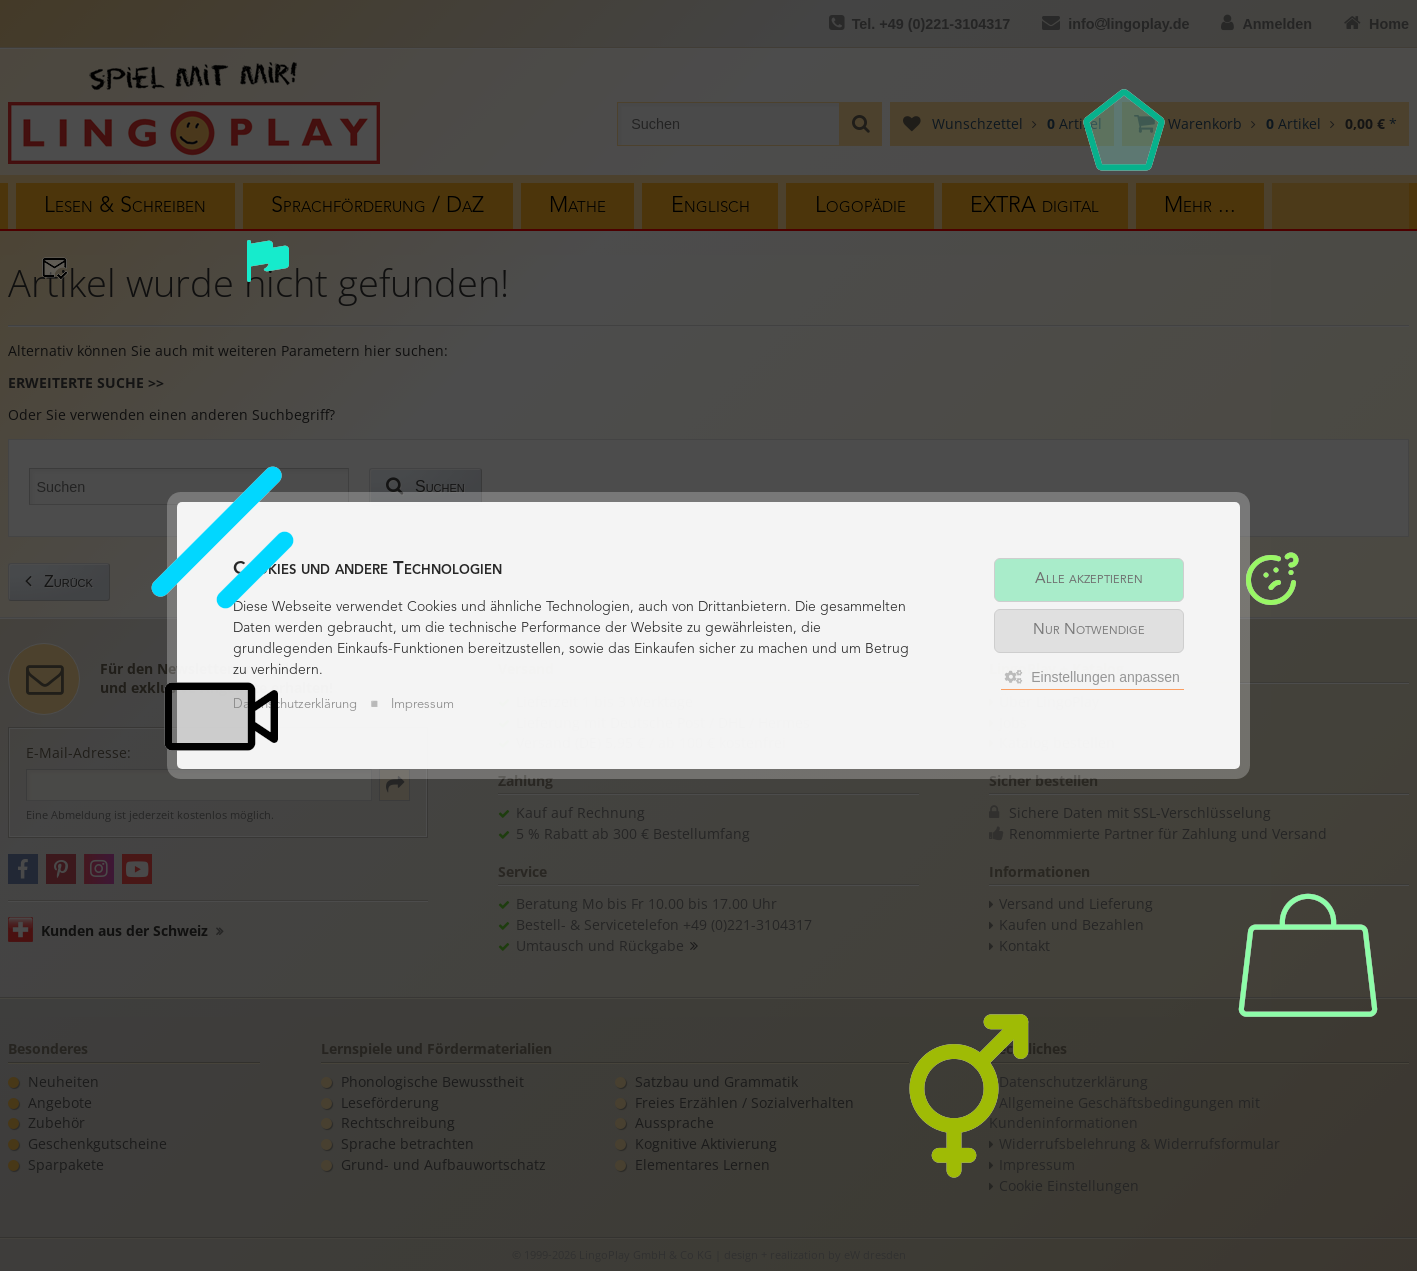 This screenshot has width=1417, height=1271. Describe the element at coordinates (217, 716) in the screenshot. I see `start a video call` at that location.